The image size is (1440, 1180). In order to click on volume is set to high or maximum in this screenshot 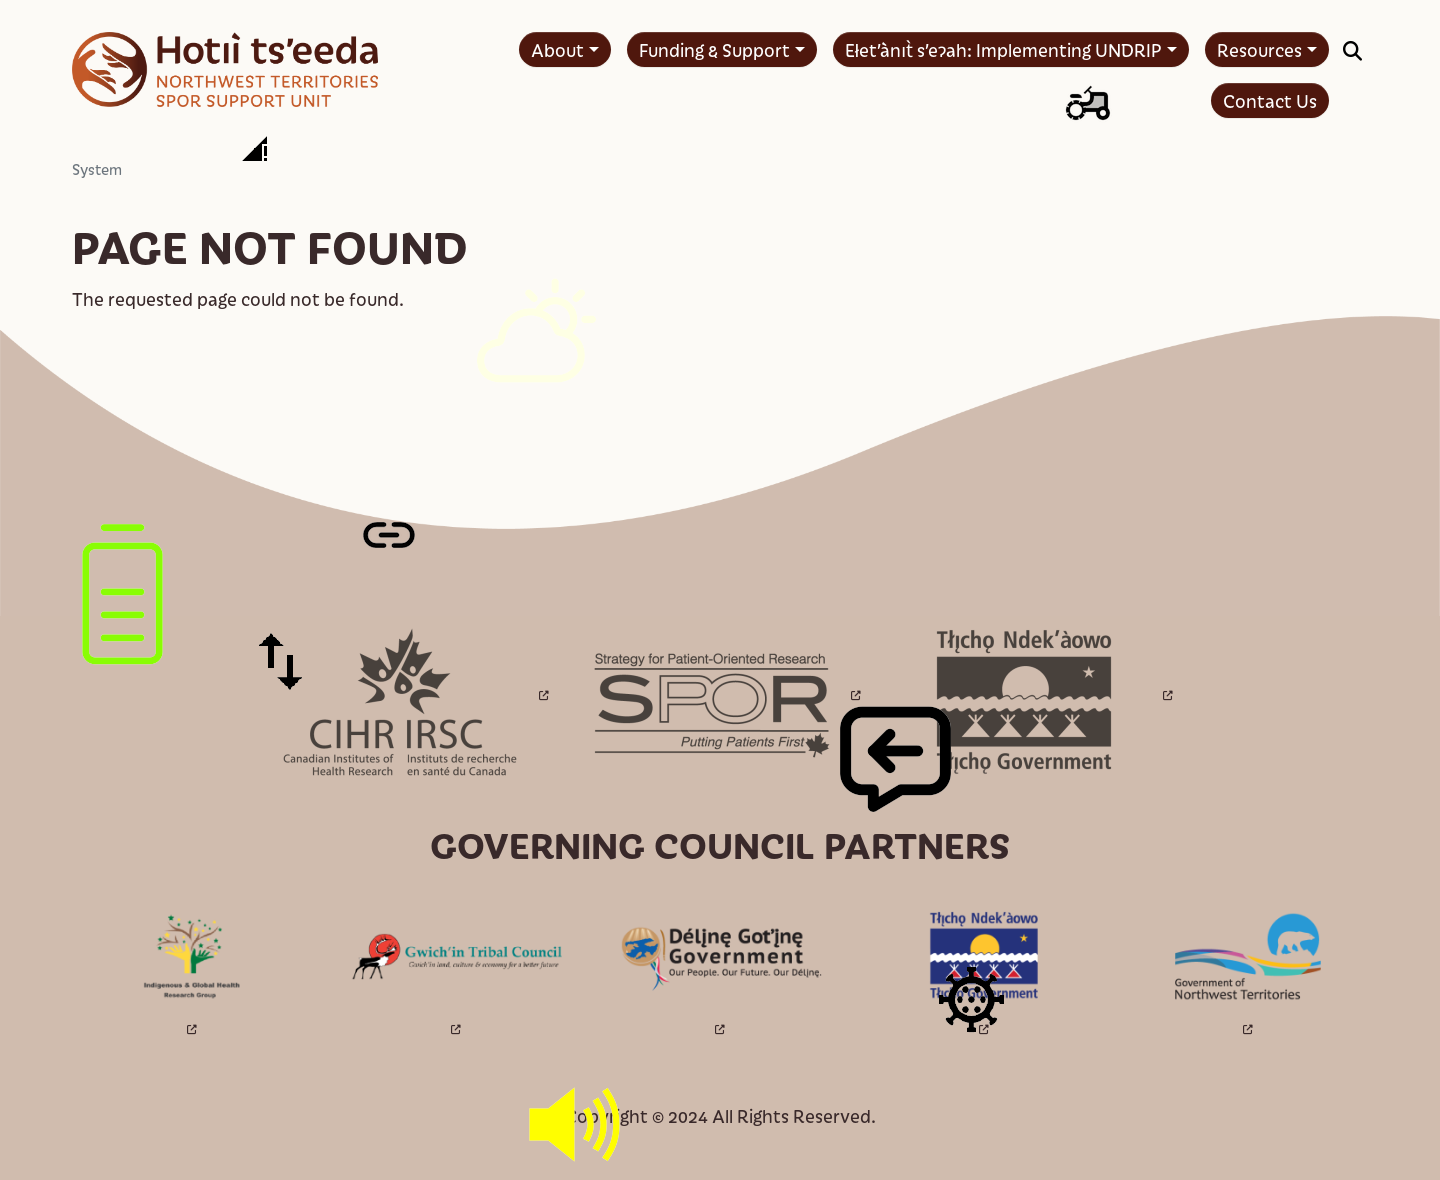, I will do `click(574, 1124)`.